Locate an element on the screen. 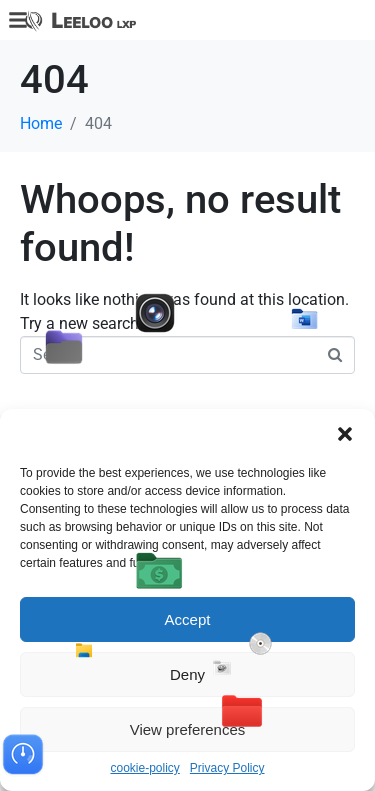 Image resolution: width=375 pixels, height=791 pixels. open folder containing financial documents is located at coordinates (159, 572).